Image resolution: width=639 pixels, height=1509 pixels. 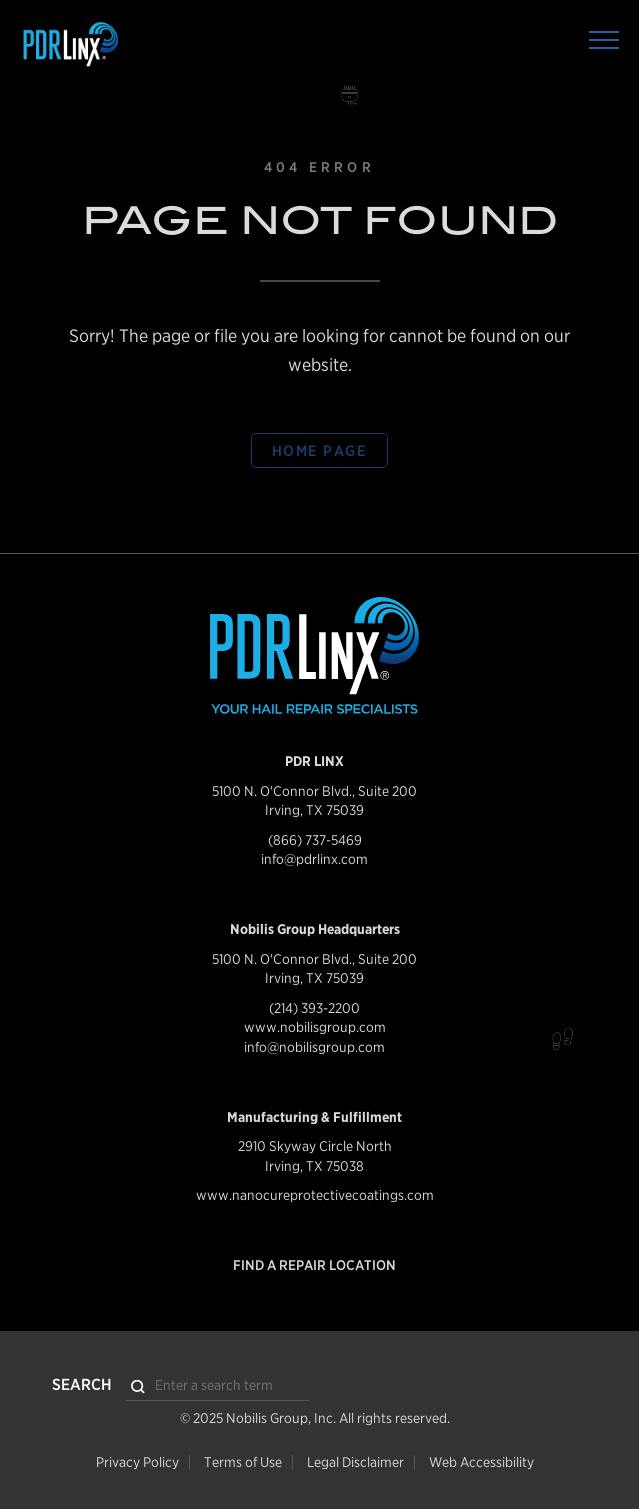 I want to click on view your walking route or path history, so click(x=562, y=1039).